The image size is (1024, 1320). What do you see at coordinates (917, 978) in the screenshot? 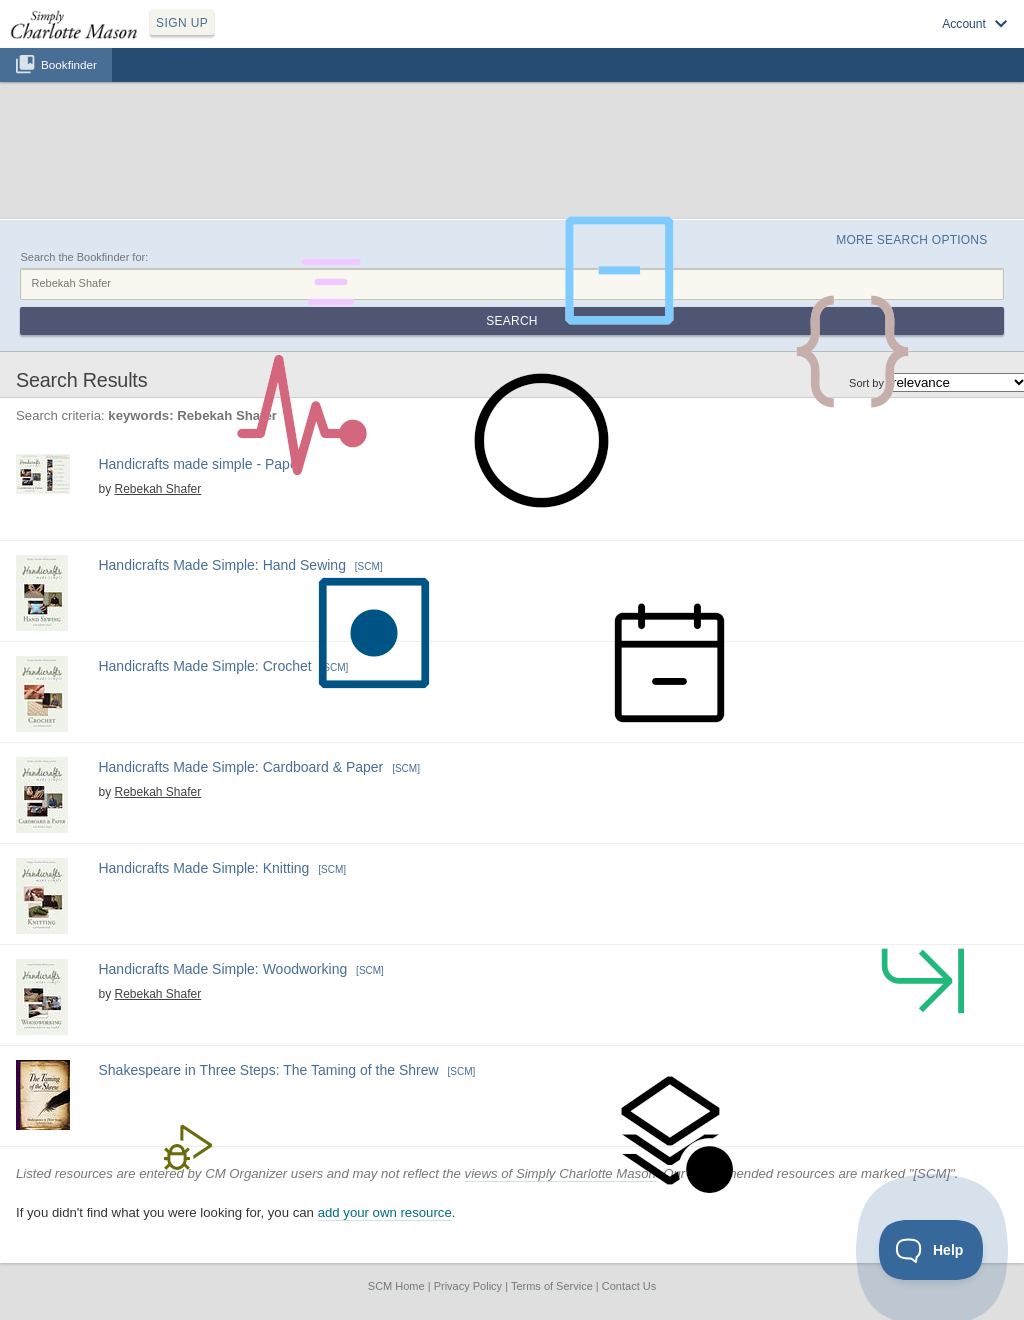
I see `move cursor to next tab stop` at bounding box center [917, 978].